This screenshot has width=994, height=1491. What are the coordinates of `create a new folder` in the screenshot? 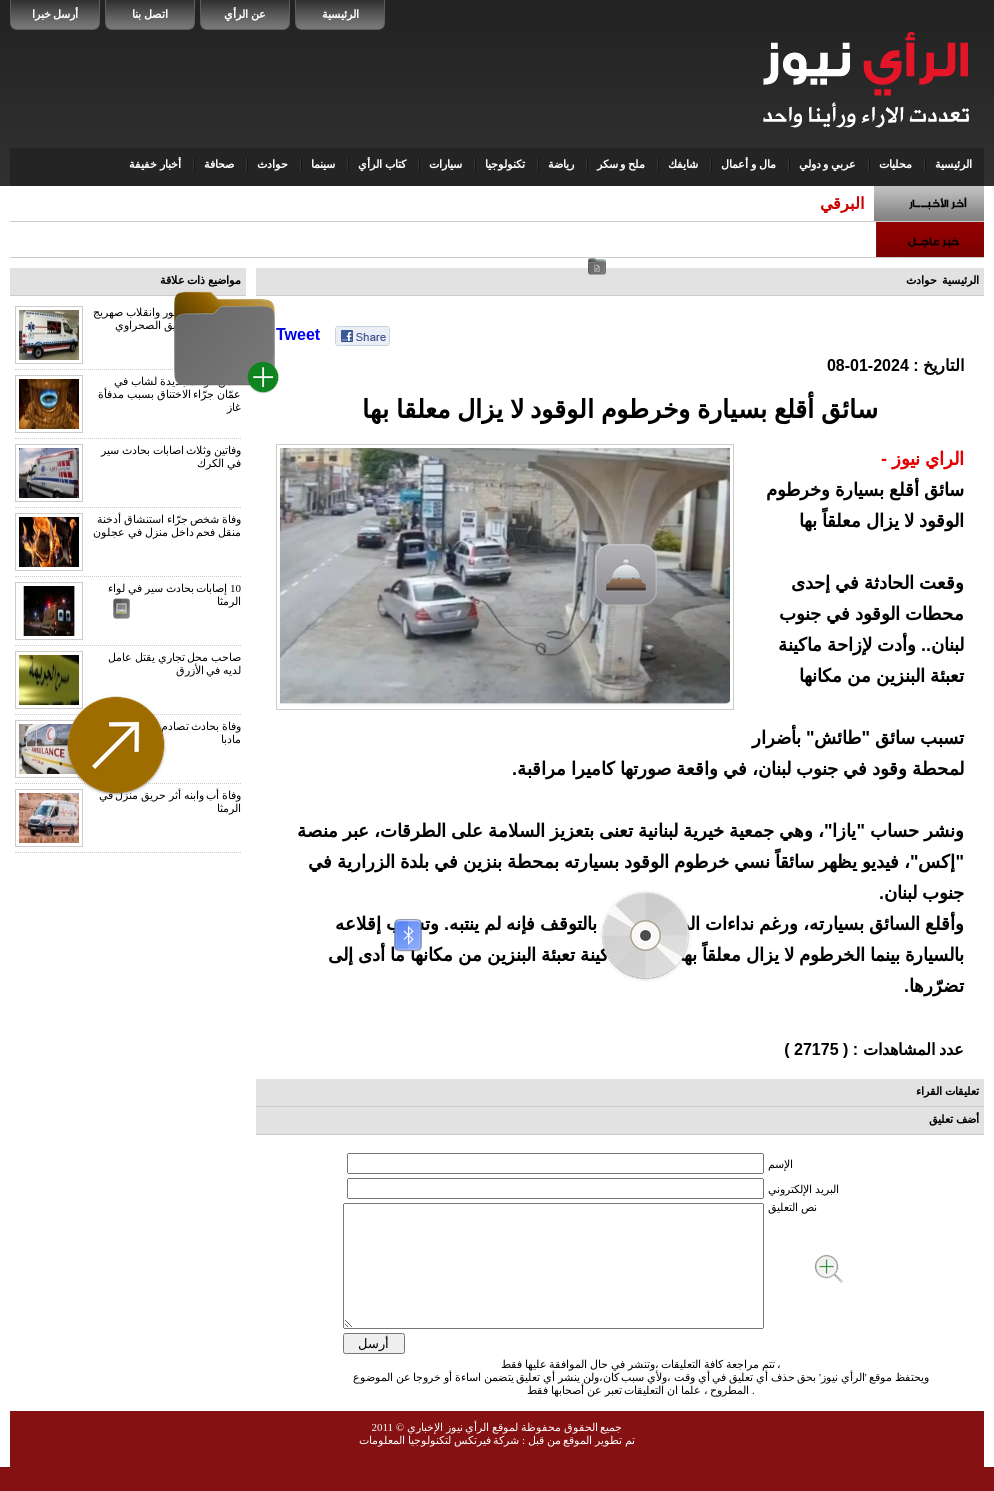 It's located at (224, 338).